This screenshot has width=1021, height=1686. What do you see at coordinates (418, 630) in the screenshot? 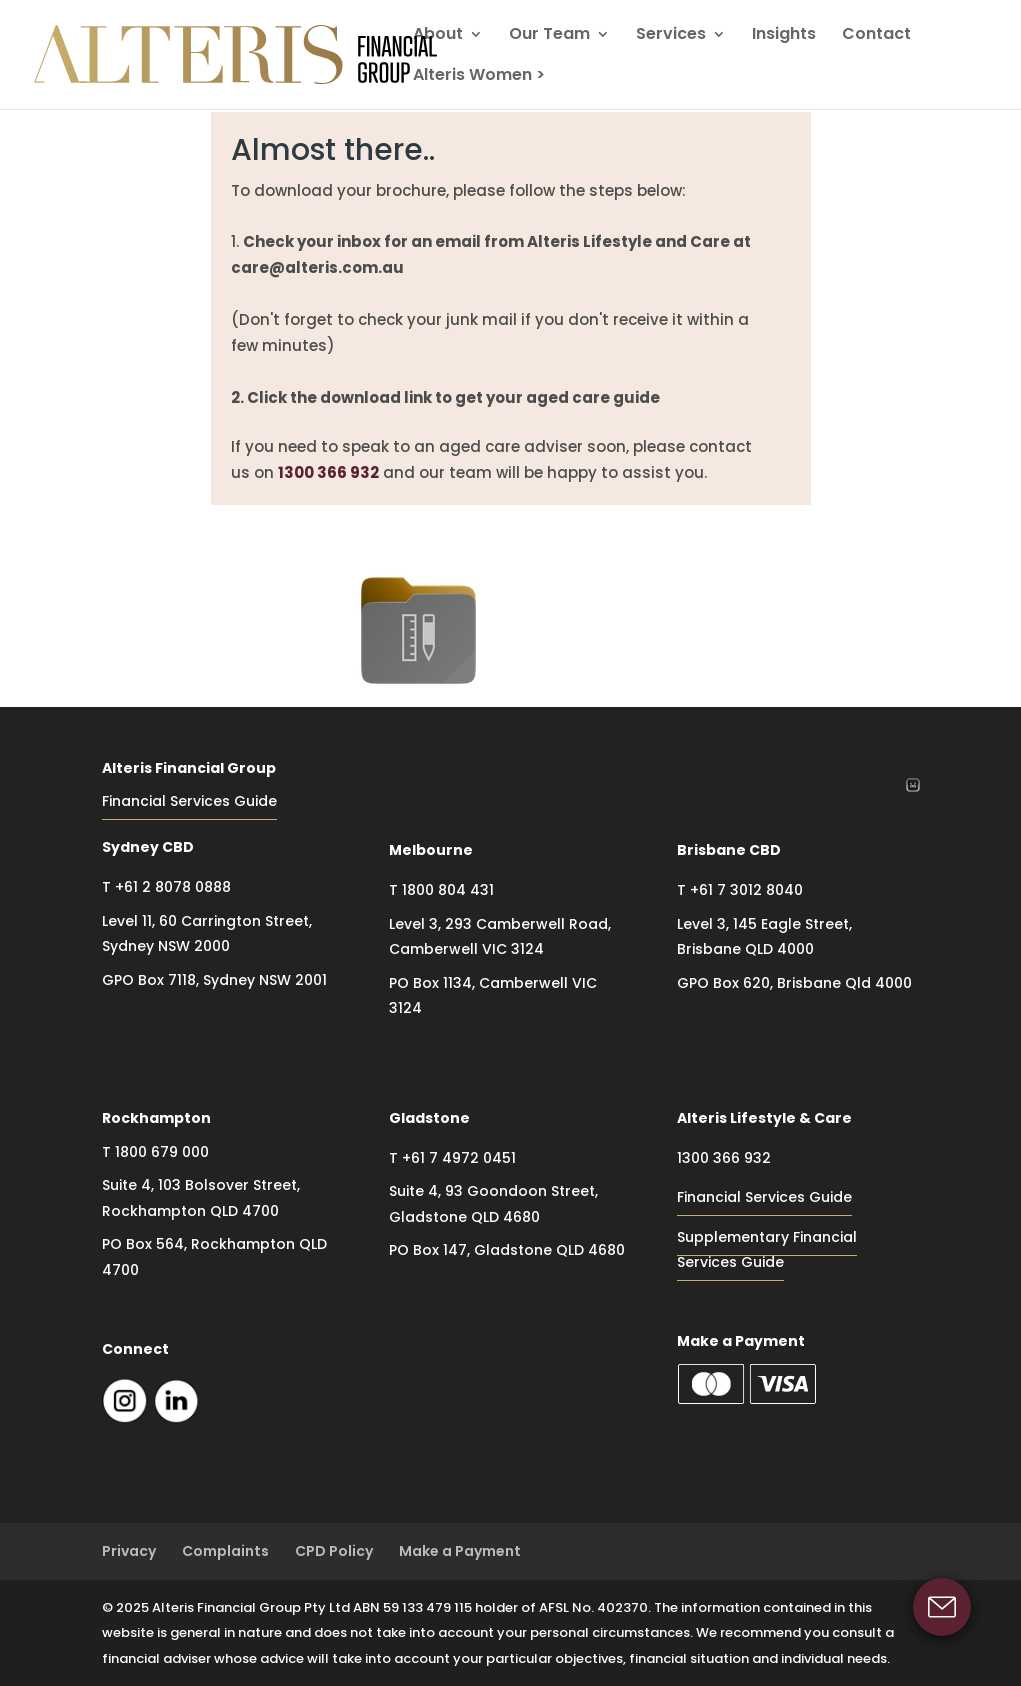
I see `open templates folder` at bounding box center [418, 630].